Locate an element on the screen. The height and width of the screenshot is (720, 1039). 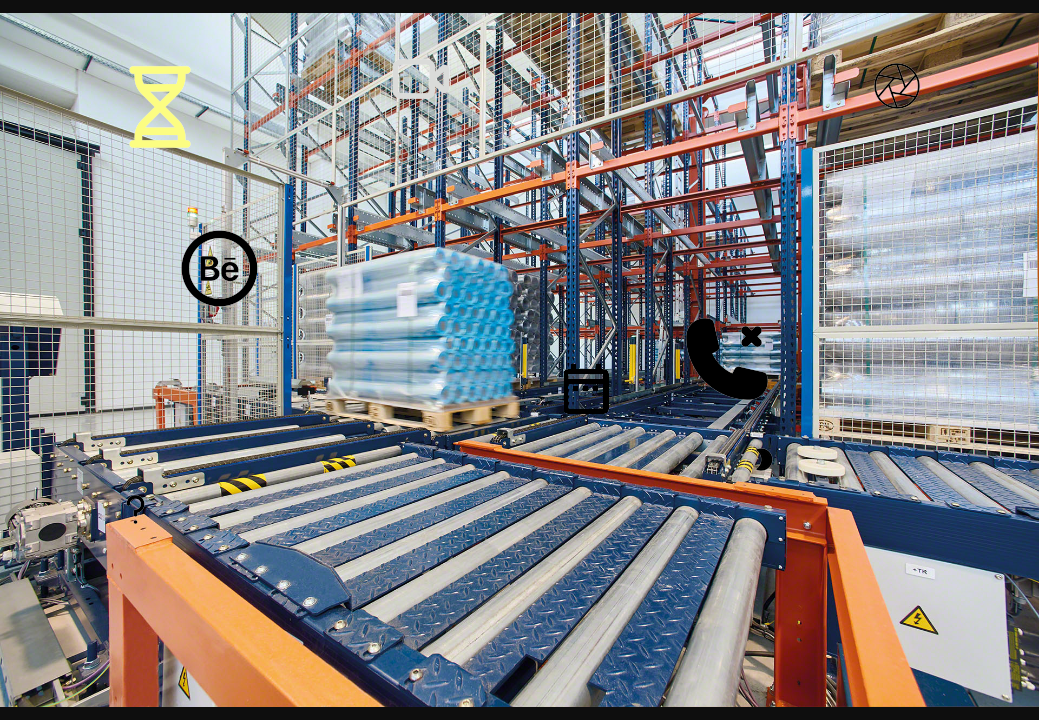
toggle dark mode or night theme is located at coordinates (763, 459).